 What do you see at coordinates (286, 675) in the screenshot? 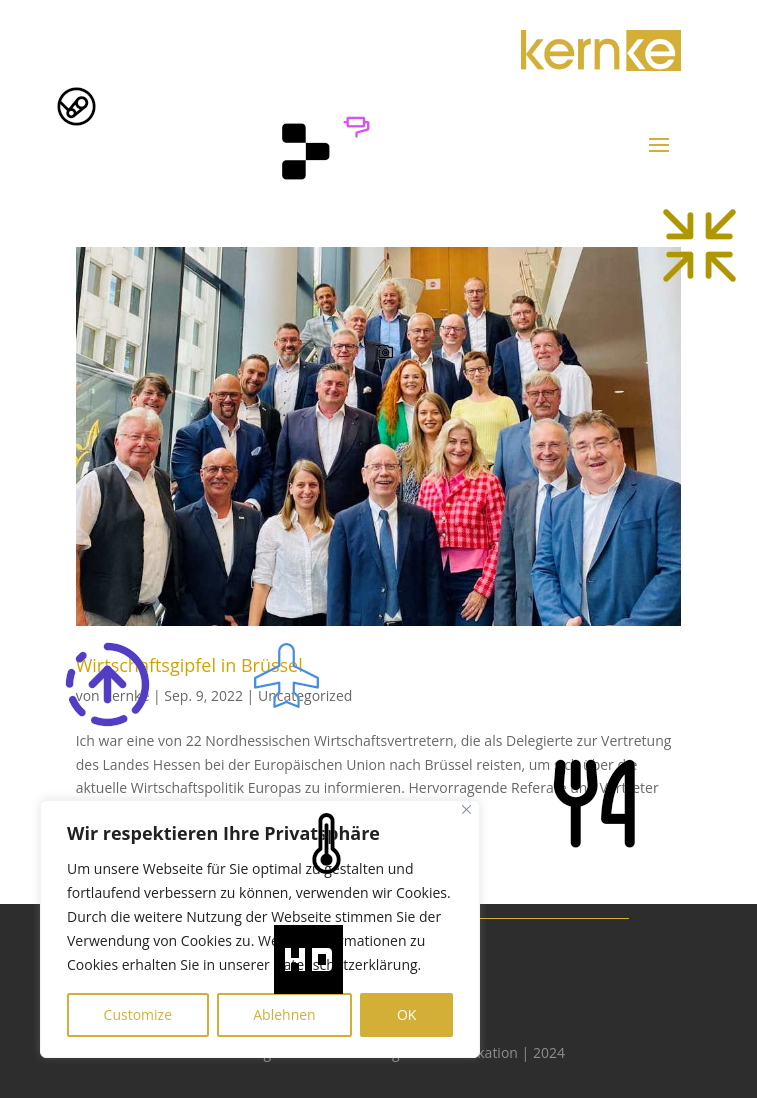
I see `enable airplane mode` at bounding box center [286, 675].